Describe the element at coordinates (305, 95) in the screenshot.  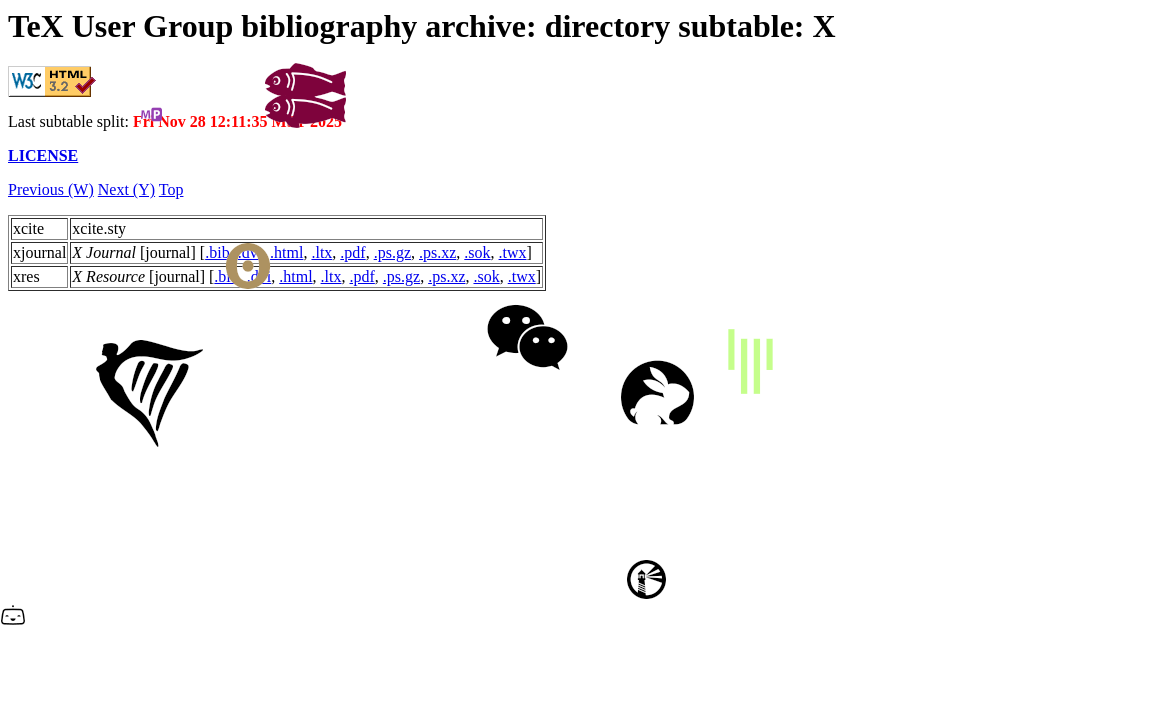
I see `open glitch app or website` at that location.